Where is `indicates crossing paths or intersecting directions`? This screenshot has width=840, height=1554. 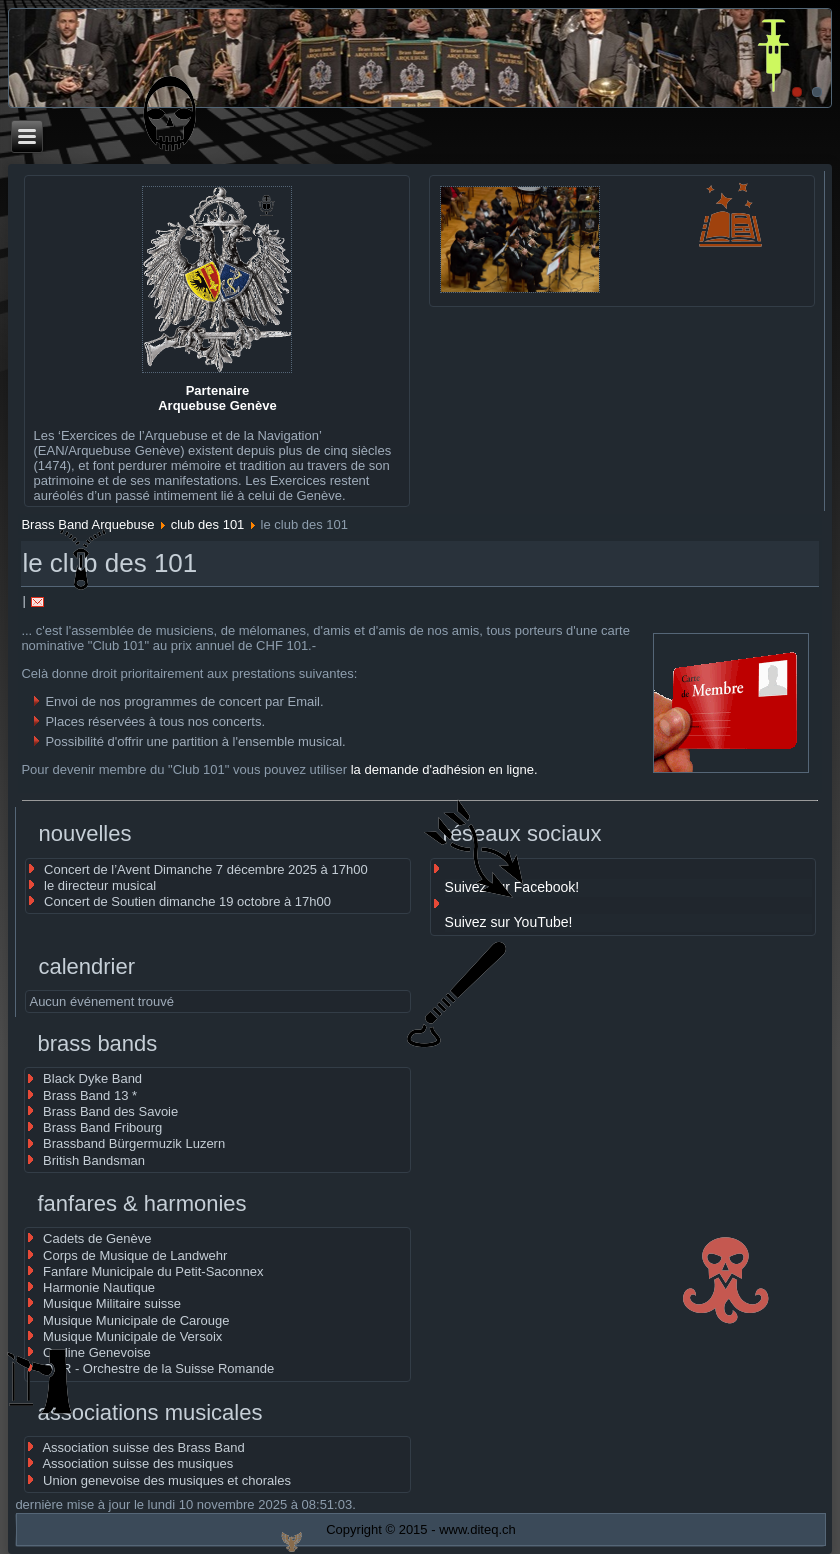 indicates crossing paths or intersecting directions is located at coordinates (473, 849).